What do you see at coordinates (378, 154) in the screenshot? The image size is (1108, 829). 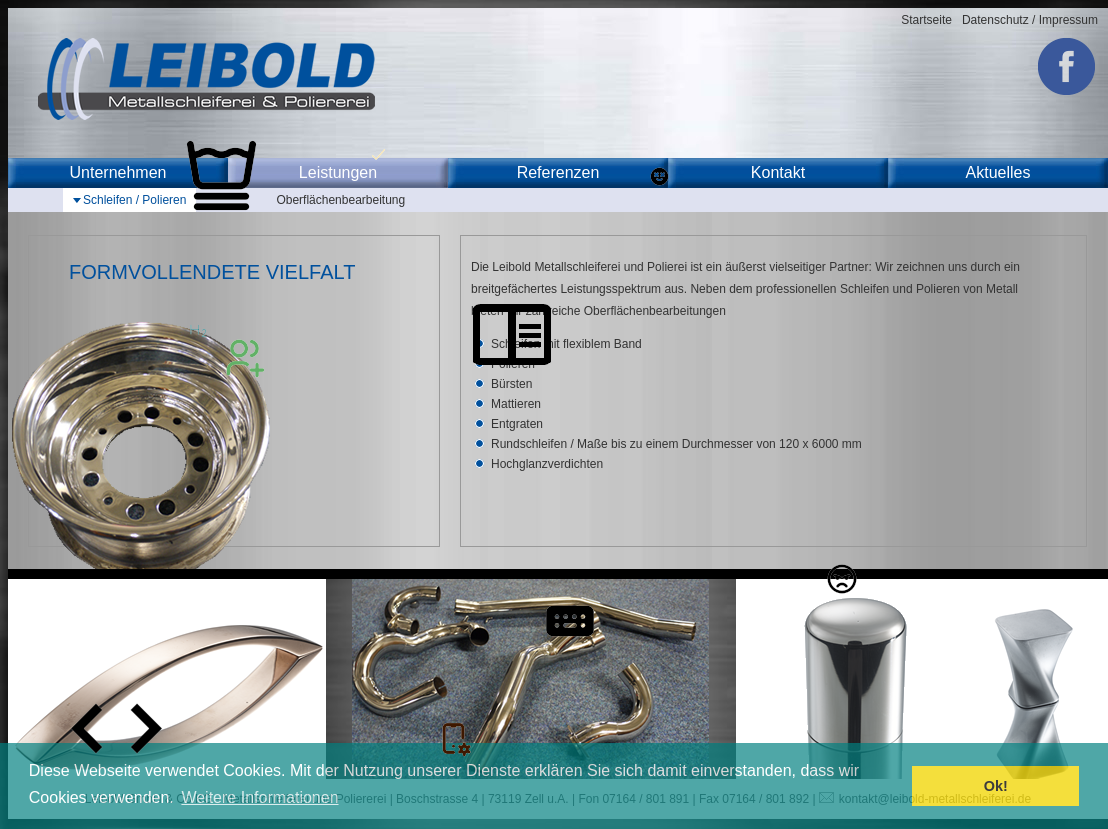 I see `confirm or submit an action` at bounding box center [378, 154].